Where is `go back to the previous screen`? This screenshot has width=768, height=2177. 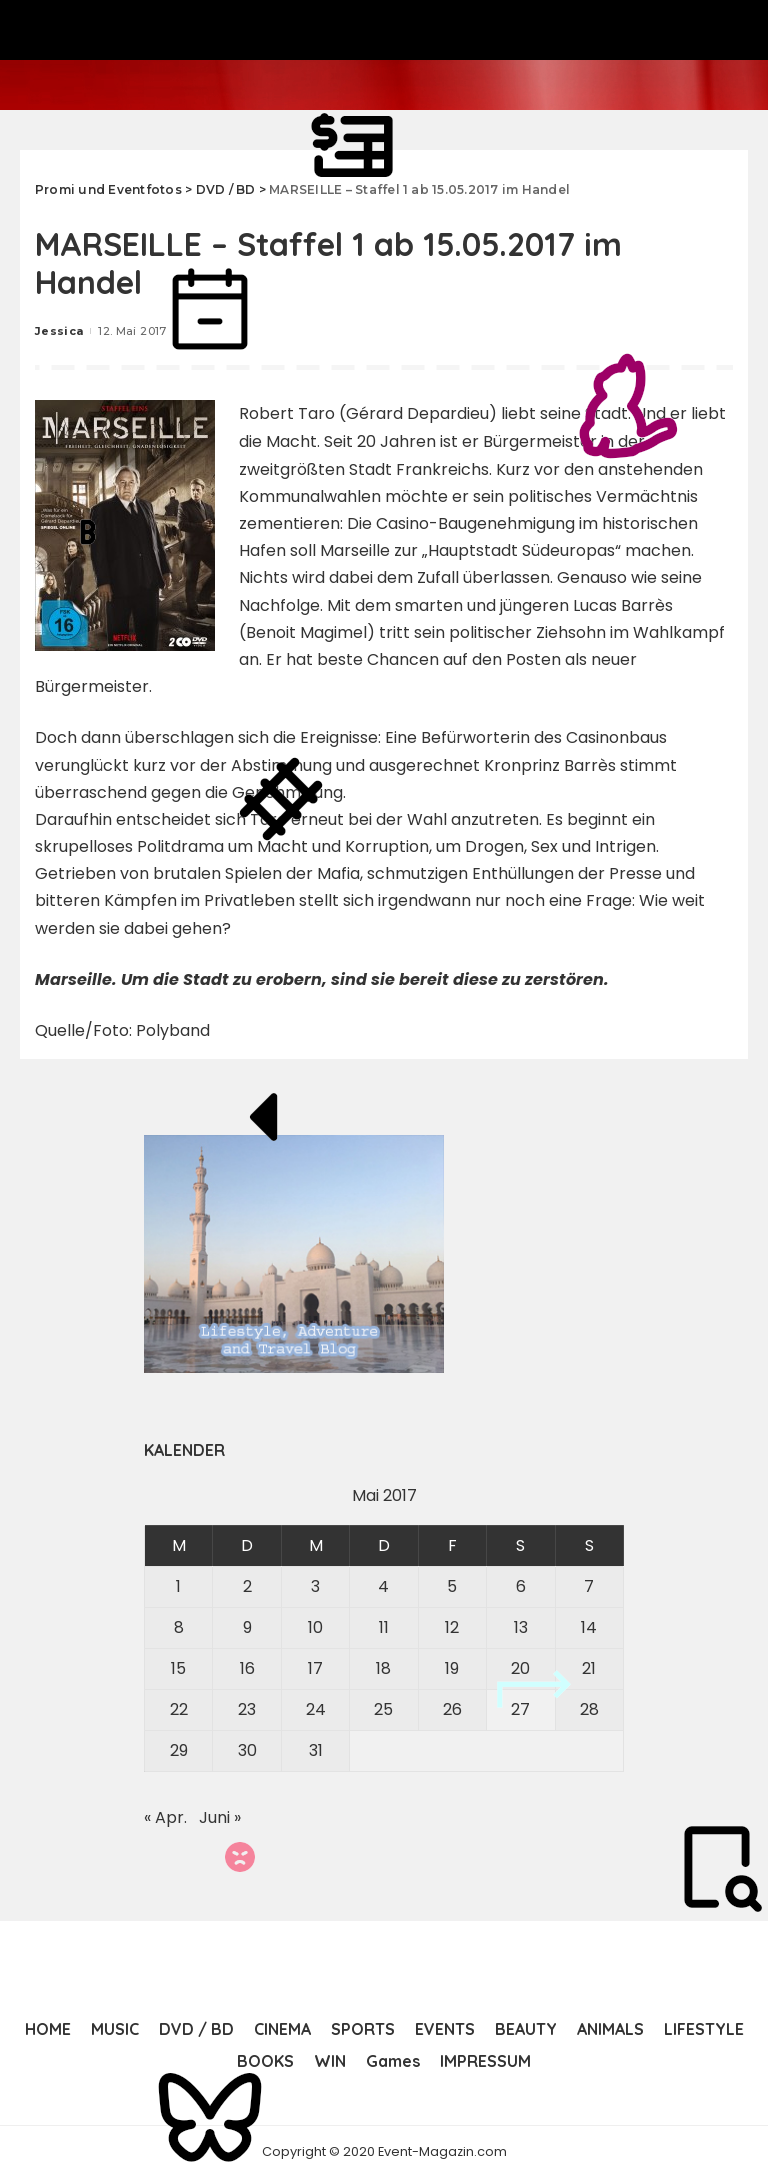 go back to the previous screen is located at coordinates (267, 1117).